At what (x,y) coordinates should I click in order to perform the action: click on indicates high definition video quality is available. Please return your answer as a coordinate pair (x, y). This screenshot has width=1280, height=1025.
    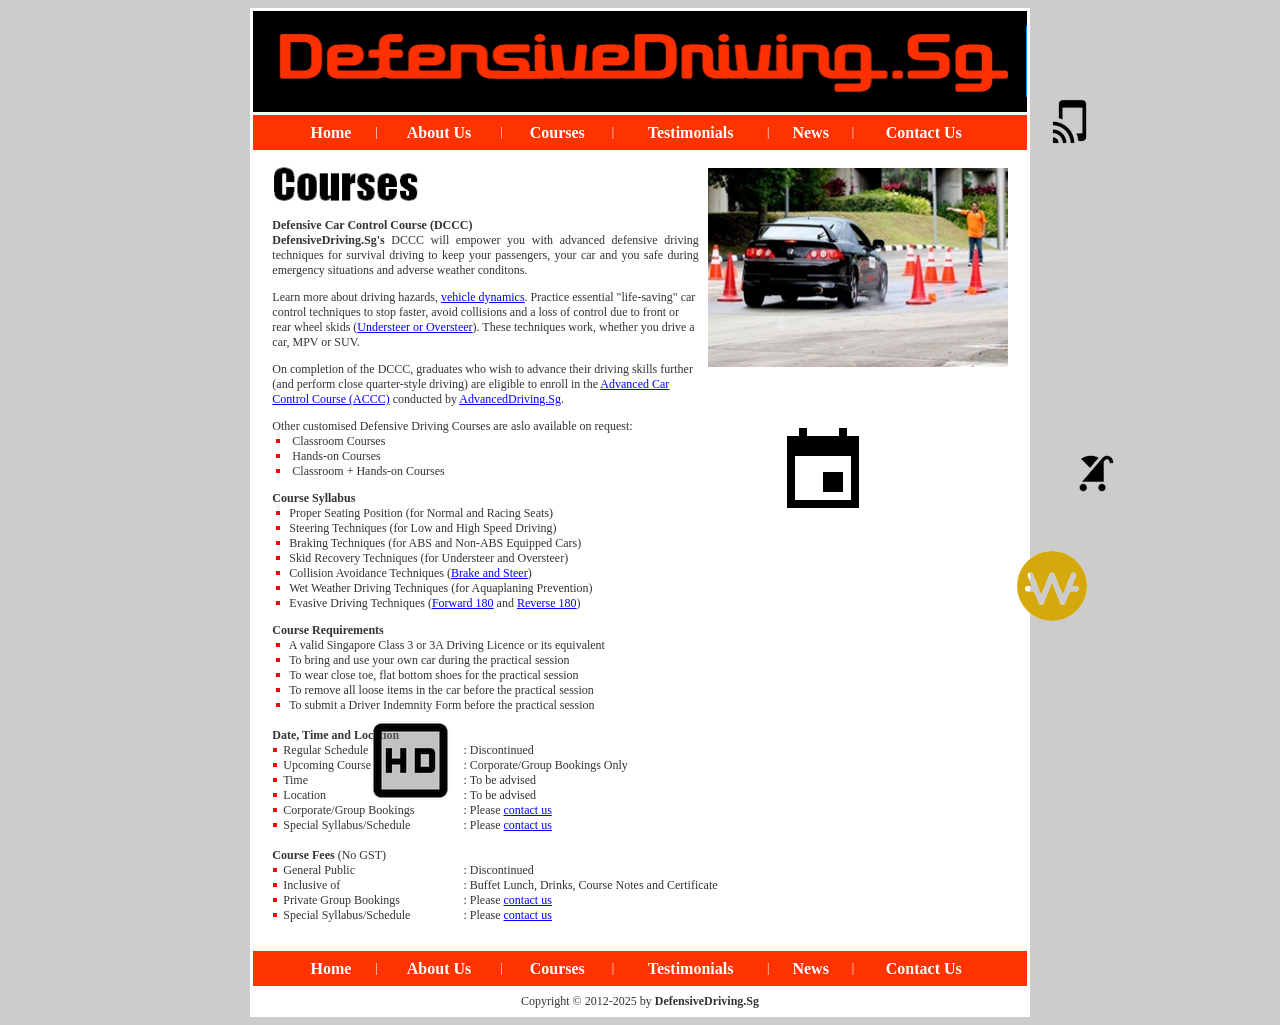
    Looking at the image, I should click on (410, 760).